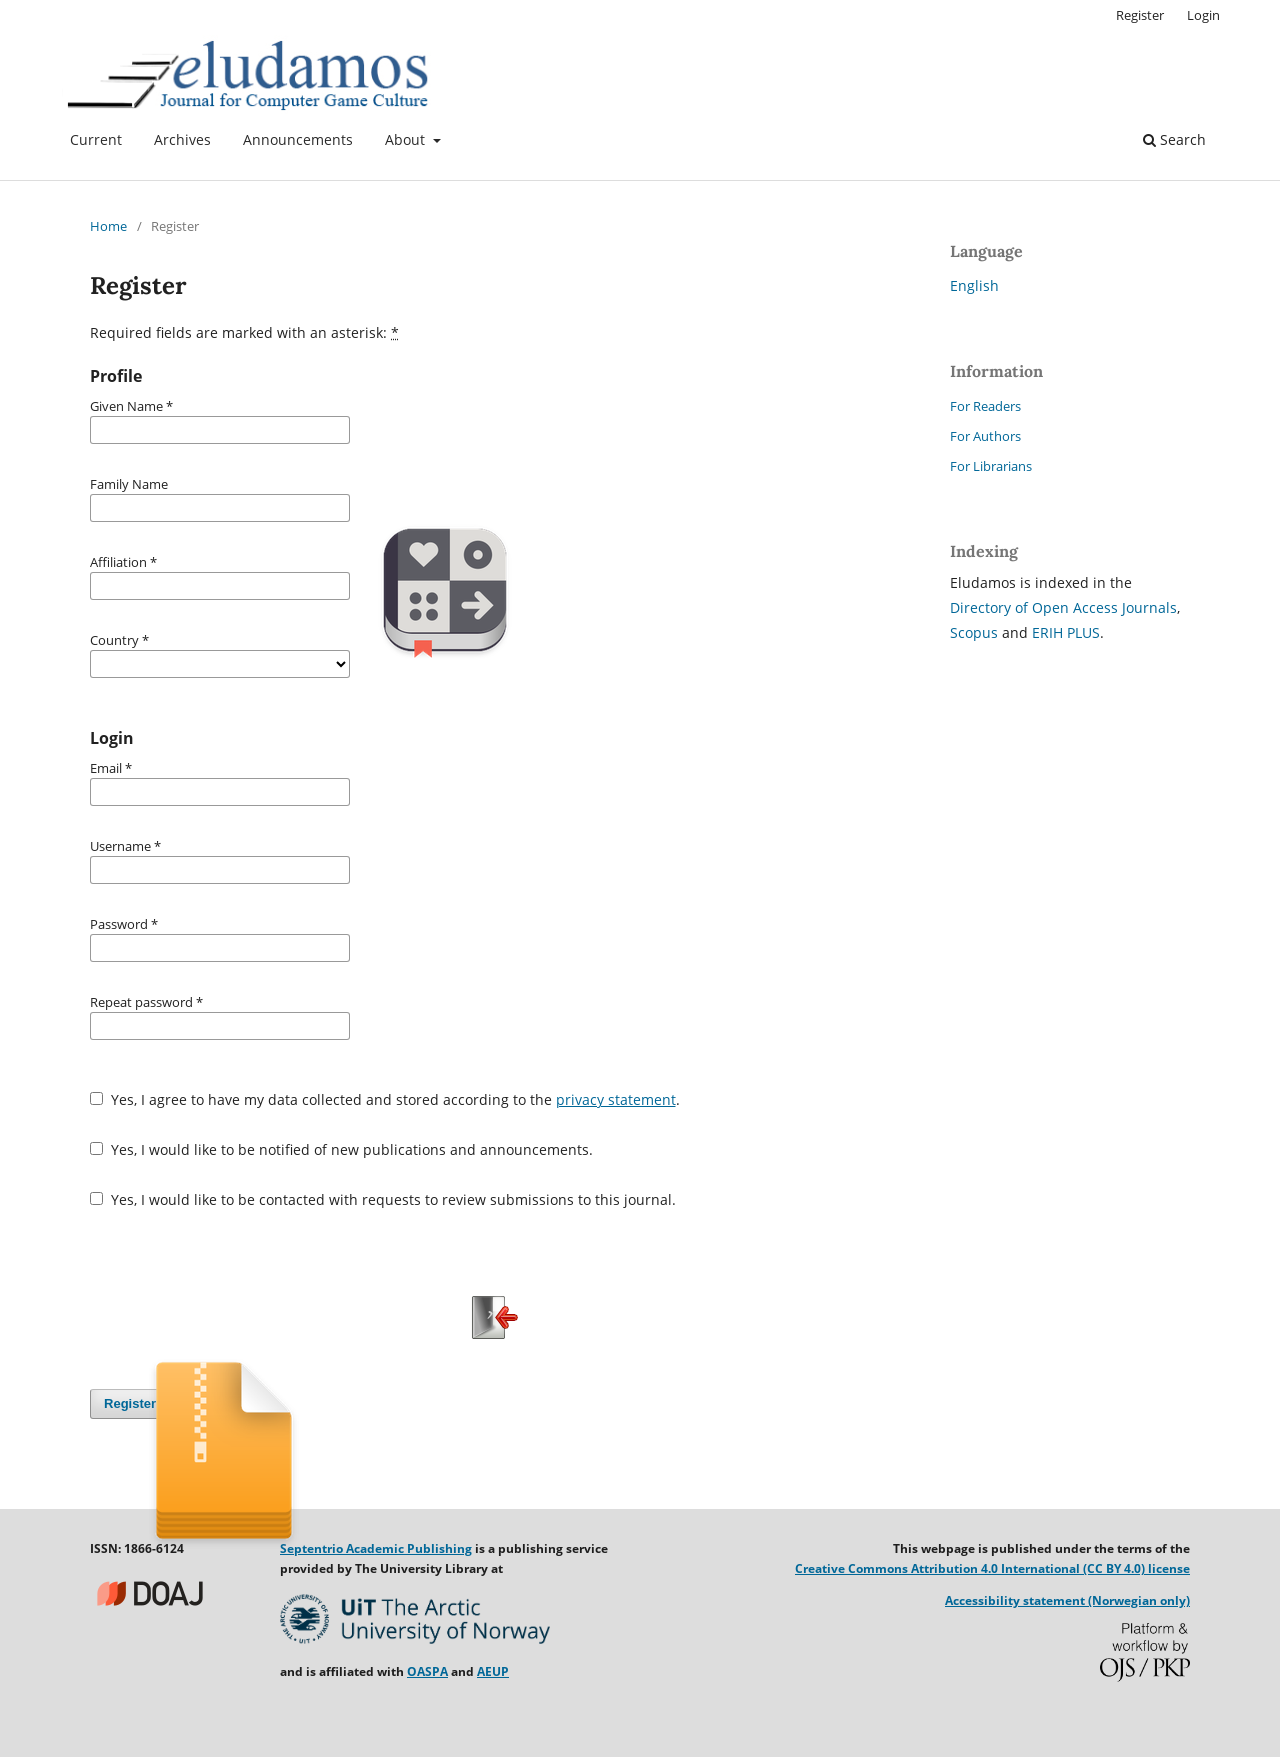 Image resolution: width=1280 pixels, height=1757 pixels. What do you see at coordinates (224, 1454) in the screenshot?
I see `a compressed package or archive file` at bounding box center [224, 1454].